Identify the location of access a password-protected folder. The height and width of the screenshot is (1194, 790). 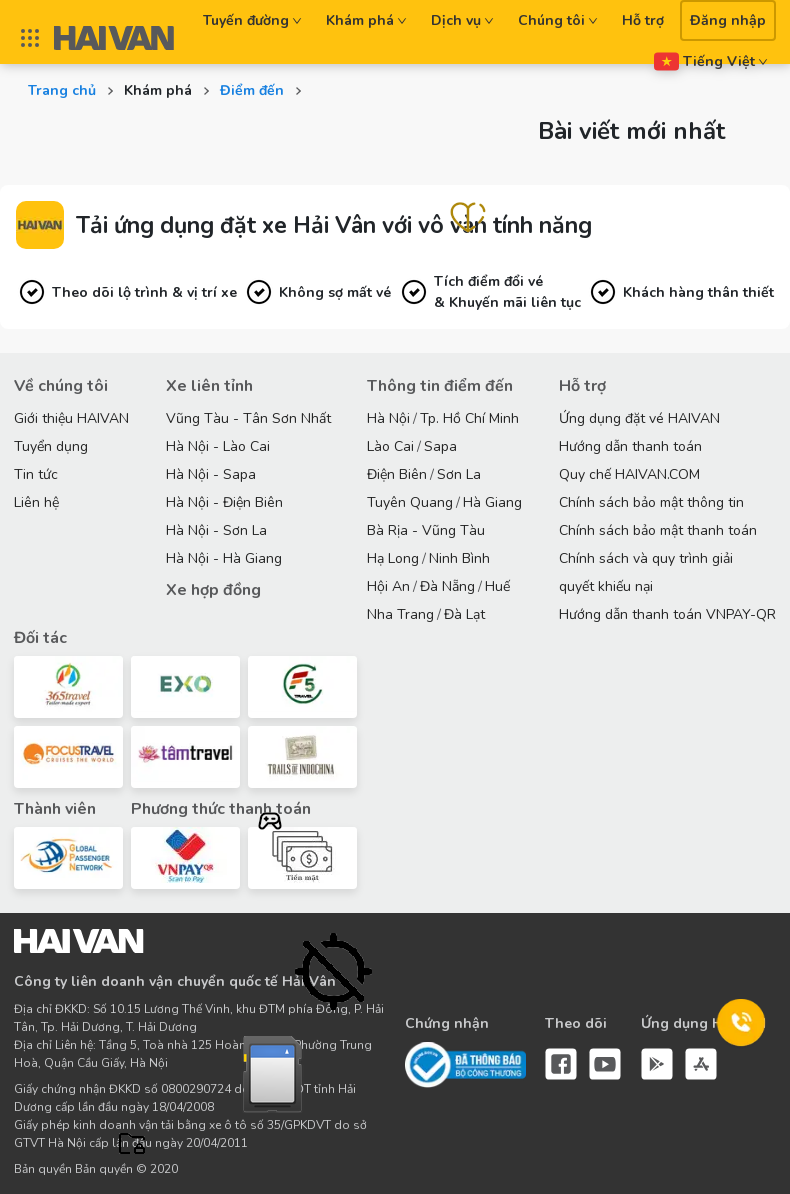
(132, 1143).